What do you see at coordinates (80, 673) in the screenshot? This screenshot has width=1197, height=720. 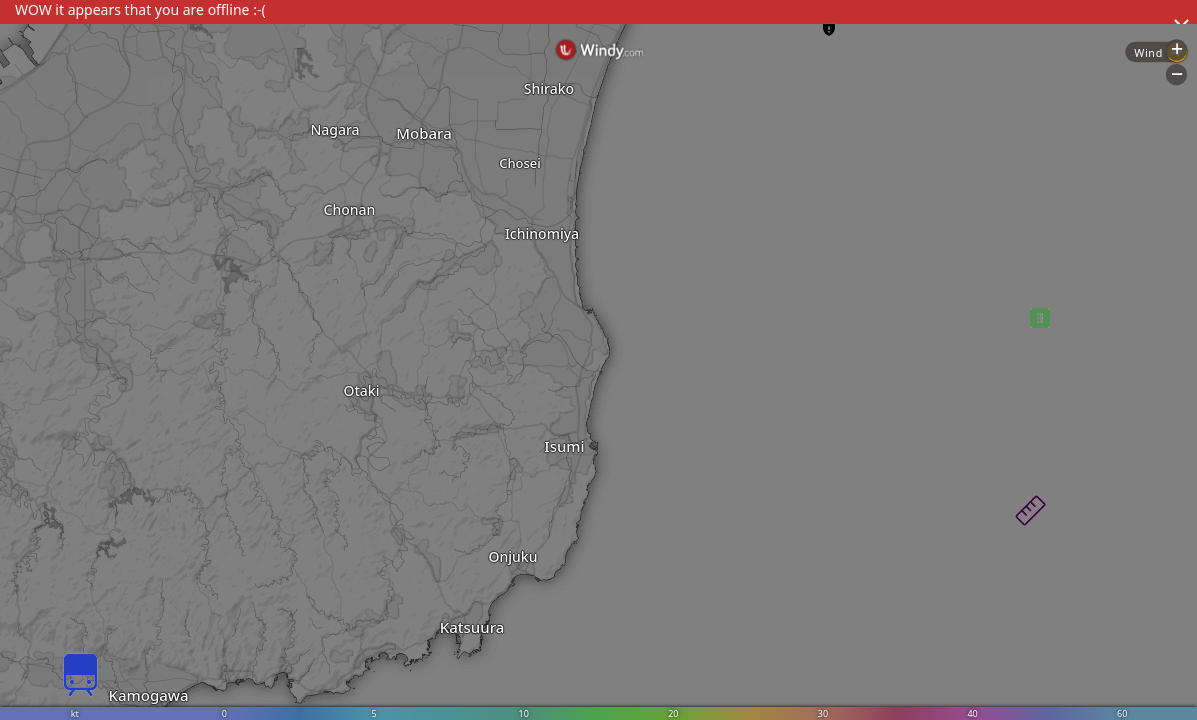 I see `access train schedules or rail services` at bounding box center [80, 673].